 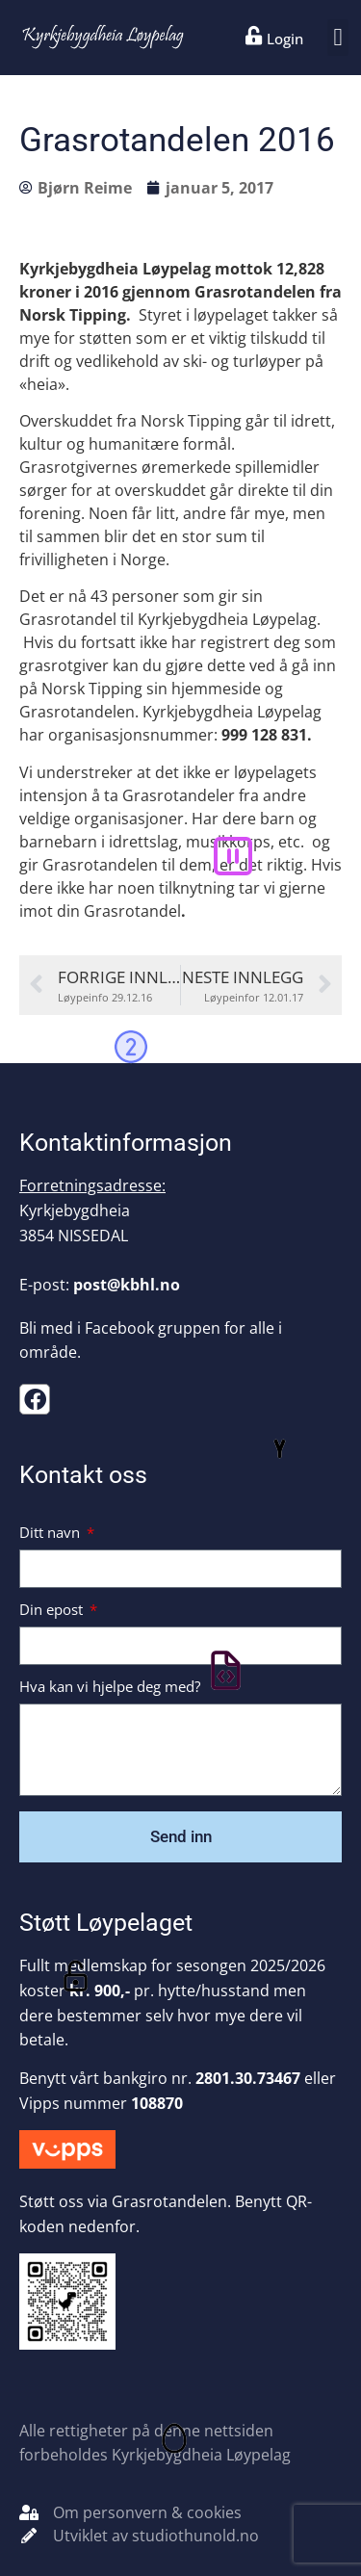 I want to click on indicates breakfast or food-related content, so click(x=174, y=2438).